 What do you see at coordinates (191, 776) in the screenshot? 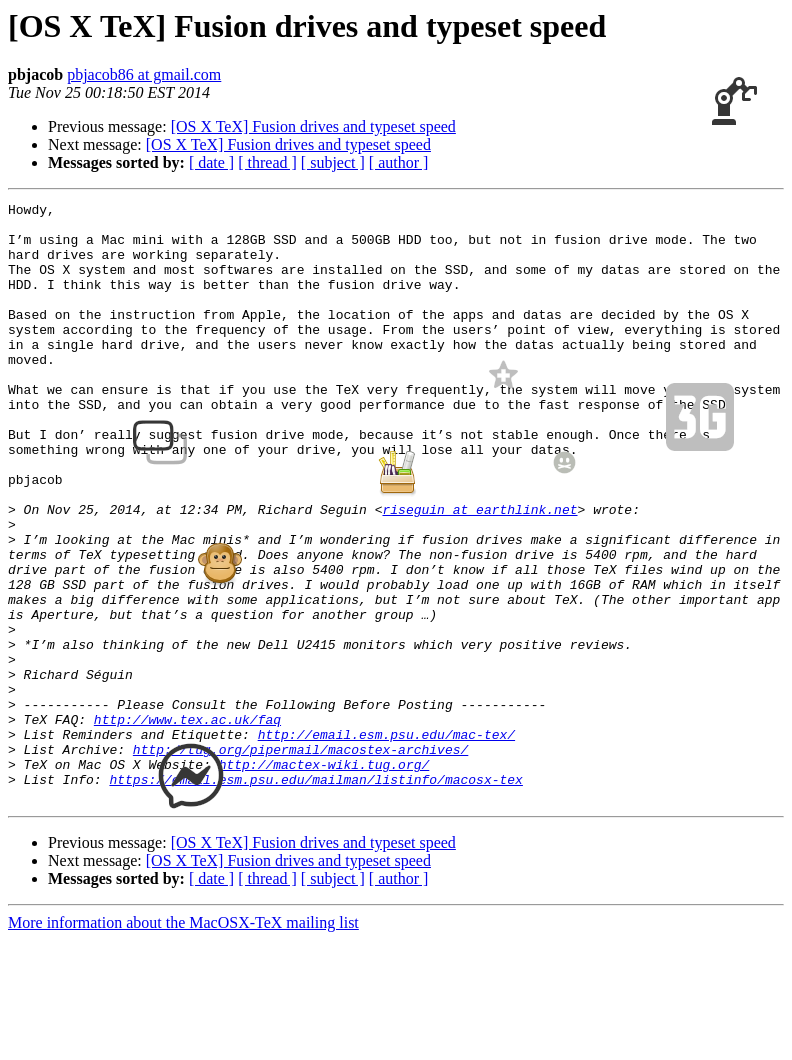
I see `open Caprine, a Facebook Messenger desktop client` at bounding box center [191, 776].